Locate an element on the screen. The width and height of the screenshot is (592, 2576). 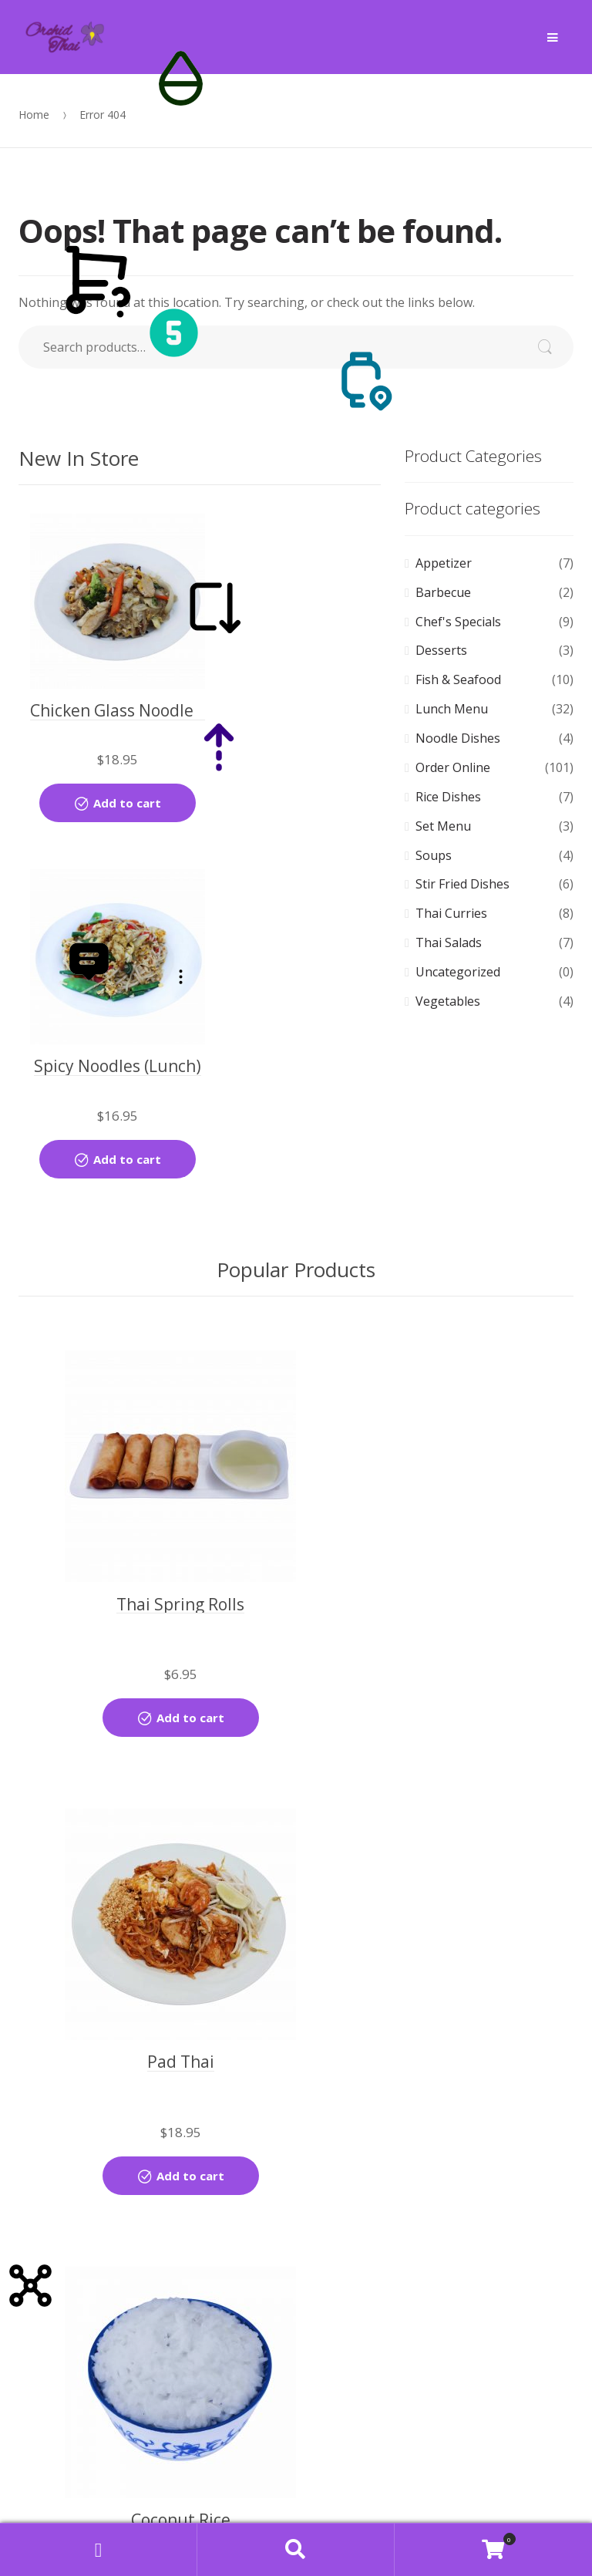
view smartwatch location is located at coordinates (361, 379).